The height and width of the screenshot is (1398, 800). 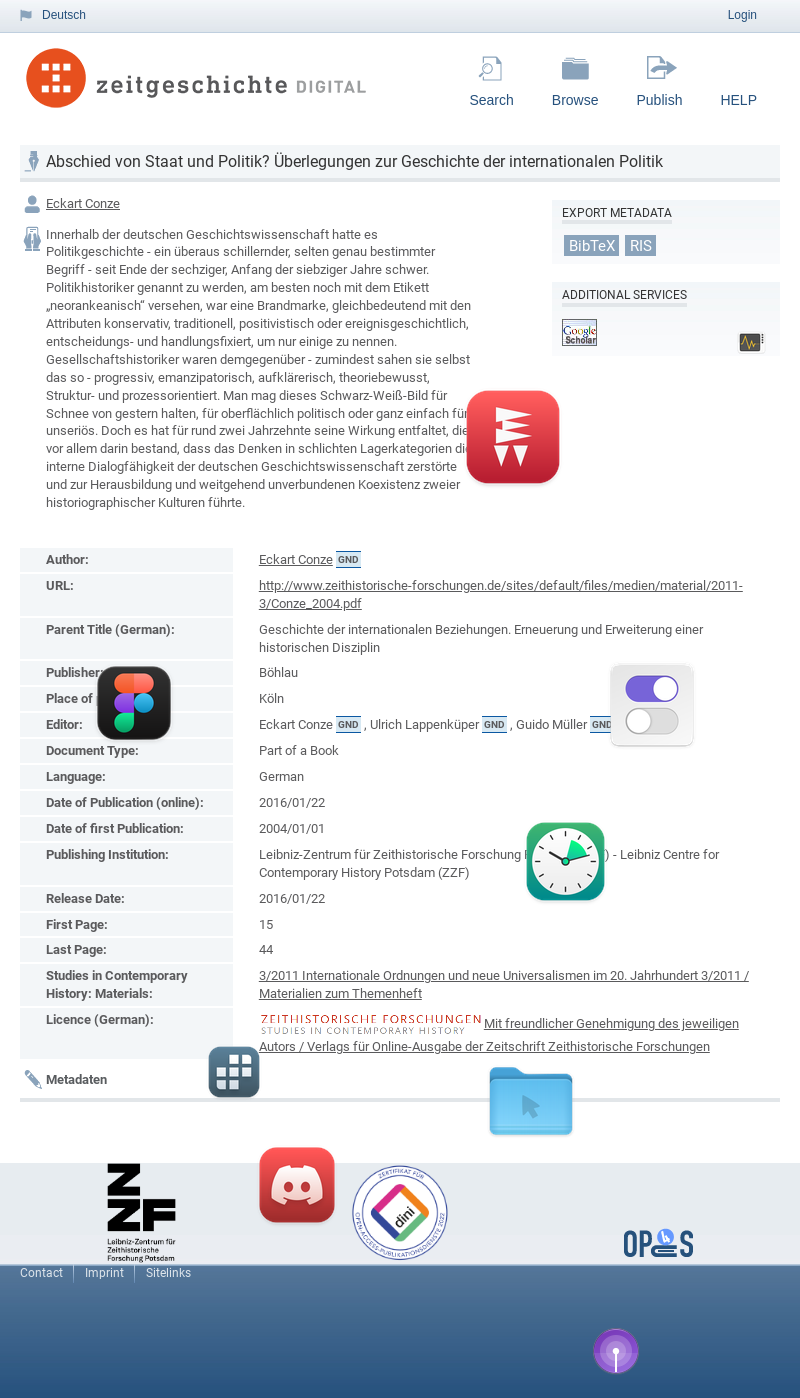 I want to click on open kapow time tracking app, so click(x=565, y=861).